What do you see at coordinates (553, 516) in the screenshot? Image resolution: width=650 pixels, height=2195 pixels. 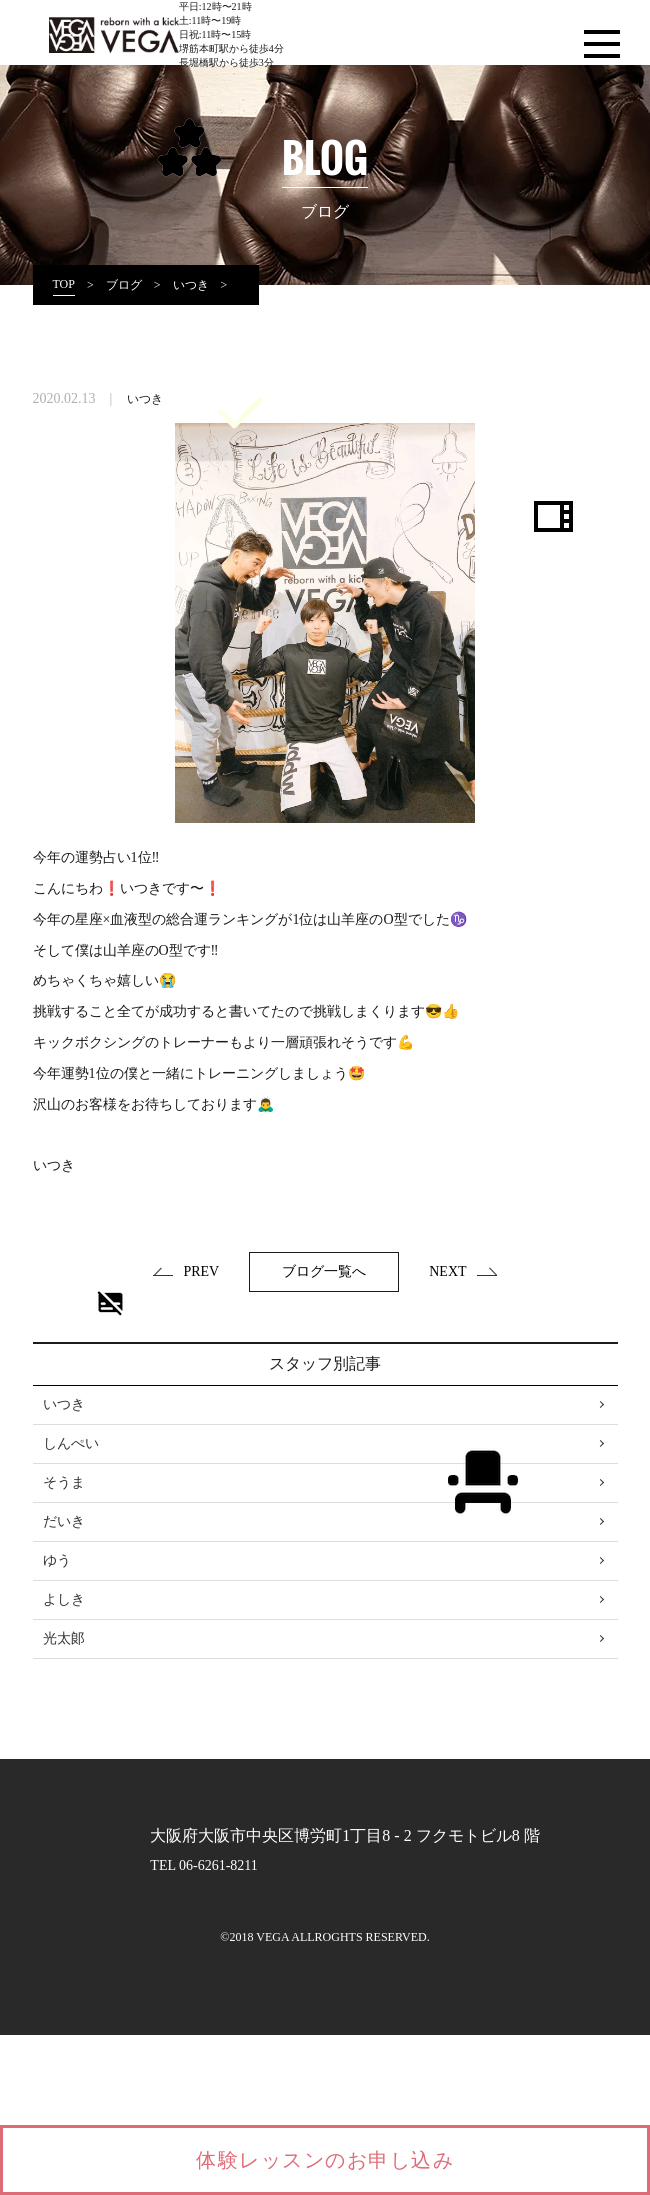 I see `toggle sidebar panel visibility` at bounding box center [553, 516].